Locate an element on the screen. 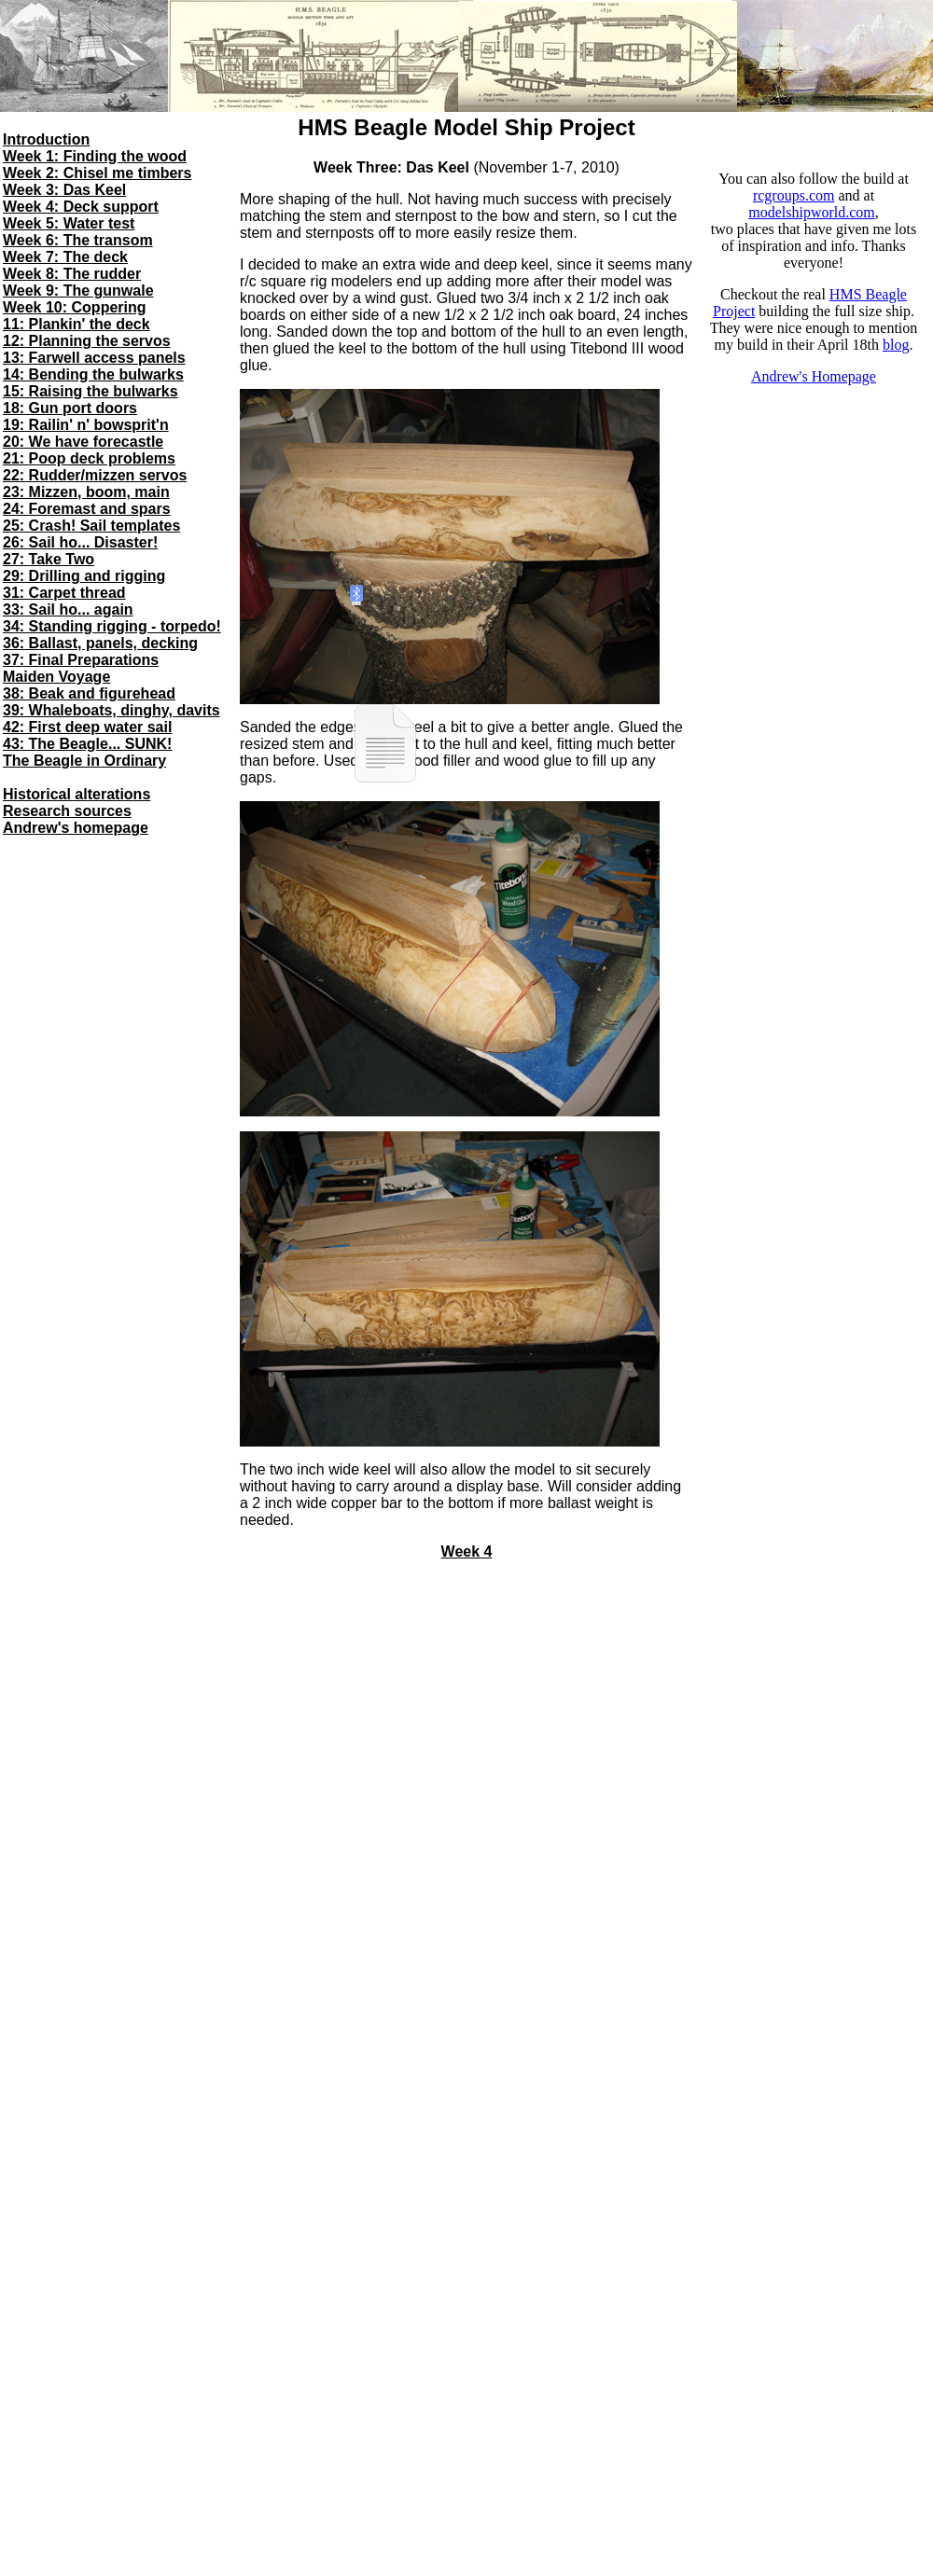 This screenshot has width=933, height=2576. open a text file is located at coordinates (385, 743).